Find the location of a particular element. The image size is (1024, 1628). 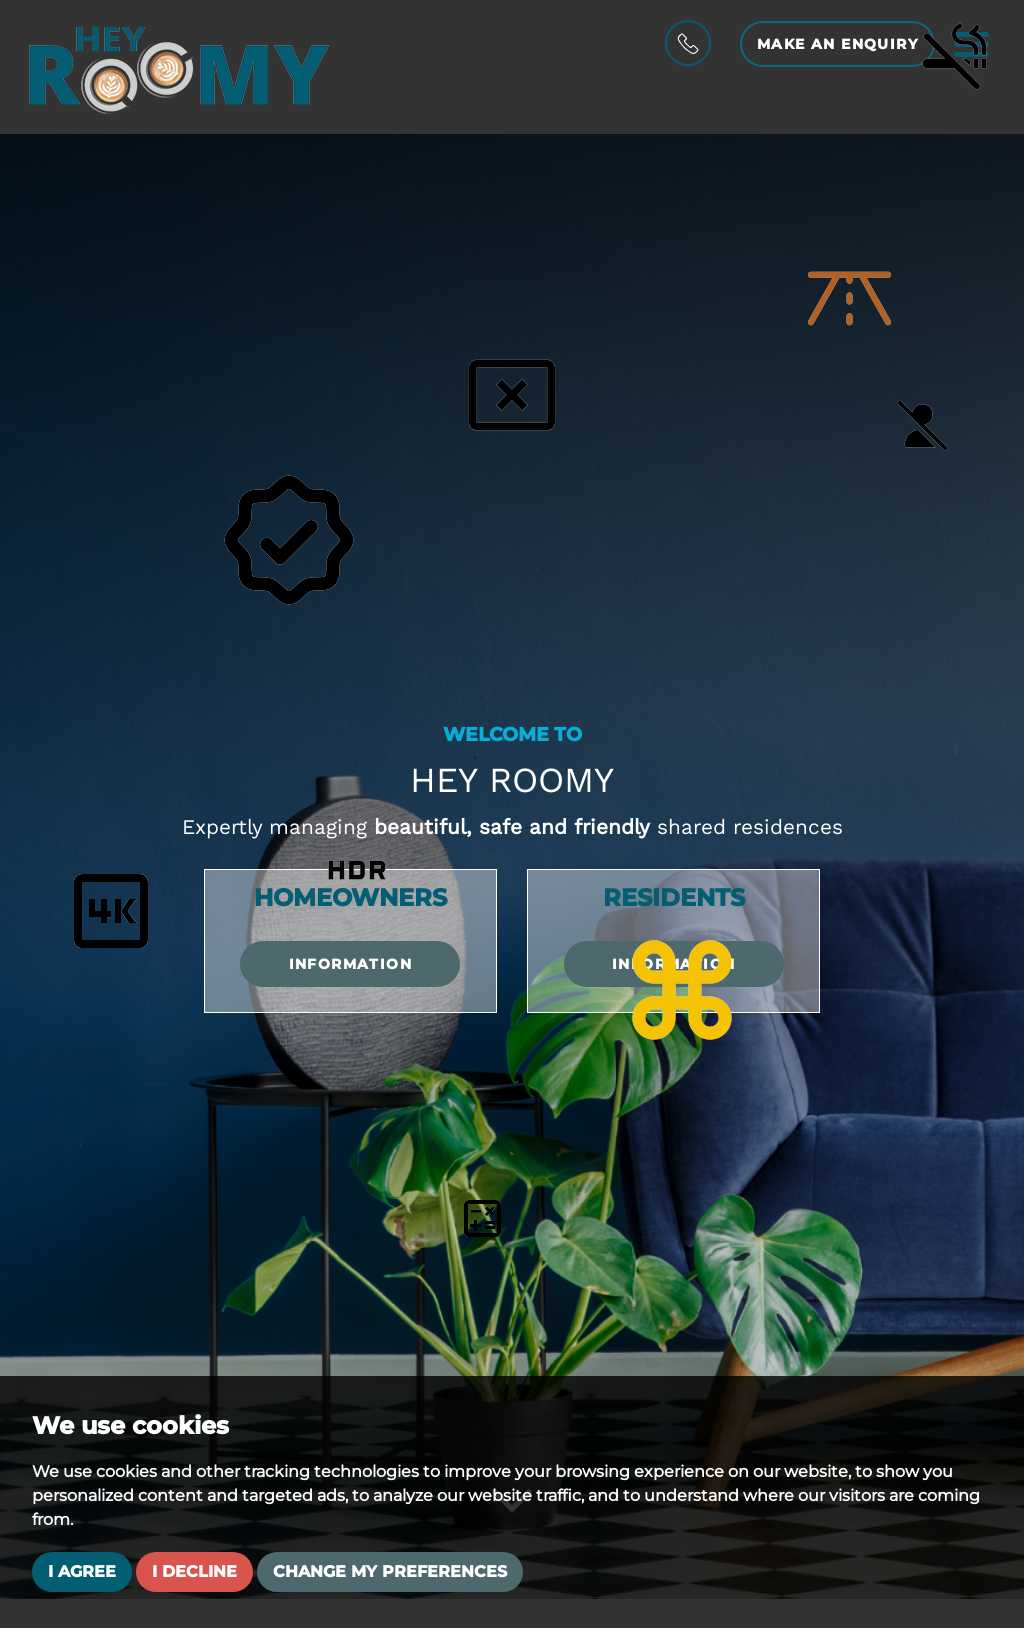

open calculator is located at coordinates (482, 1218).